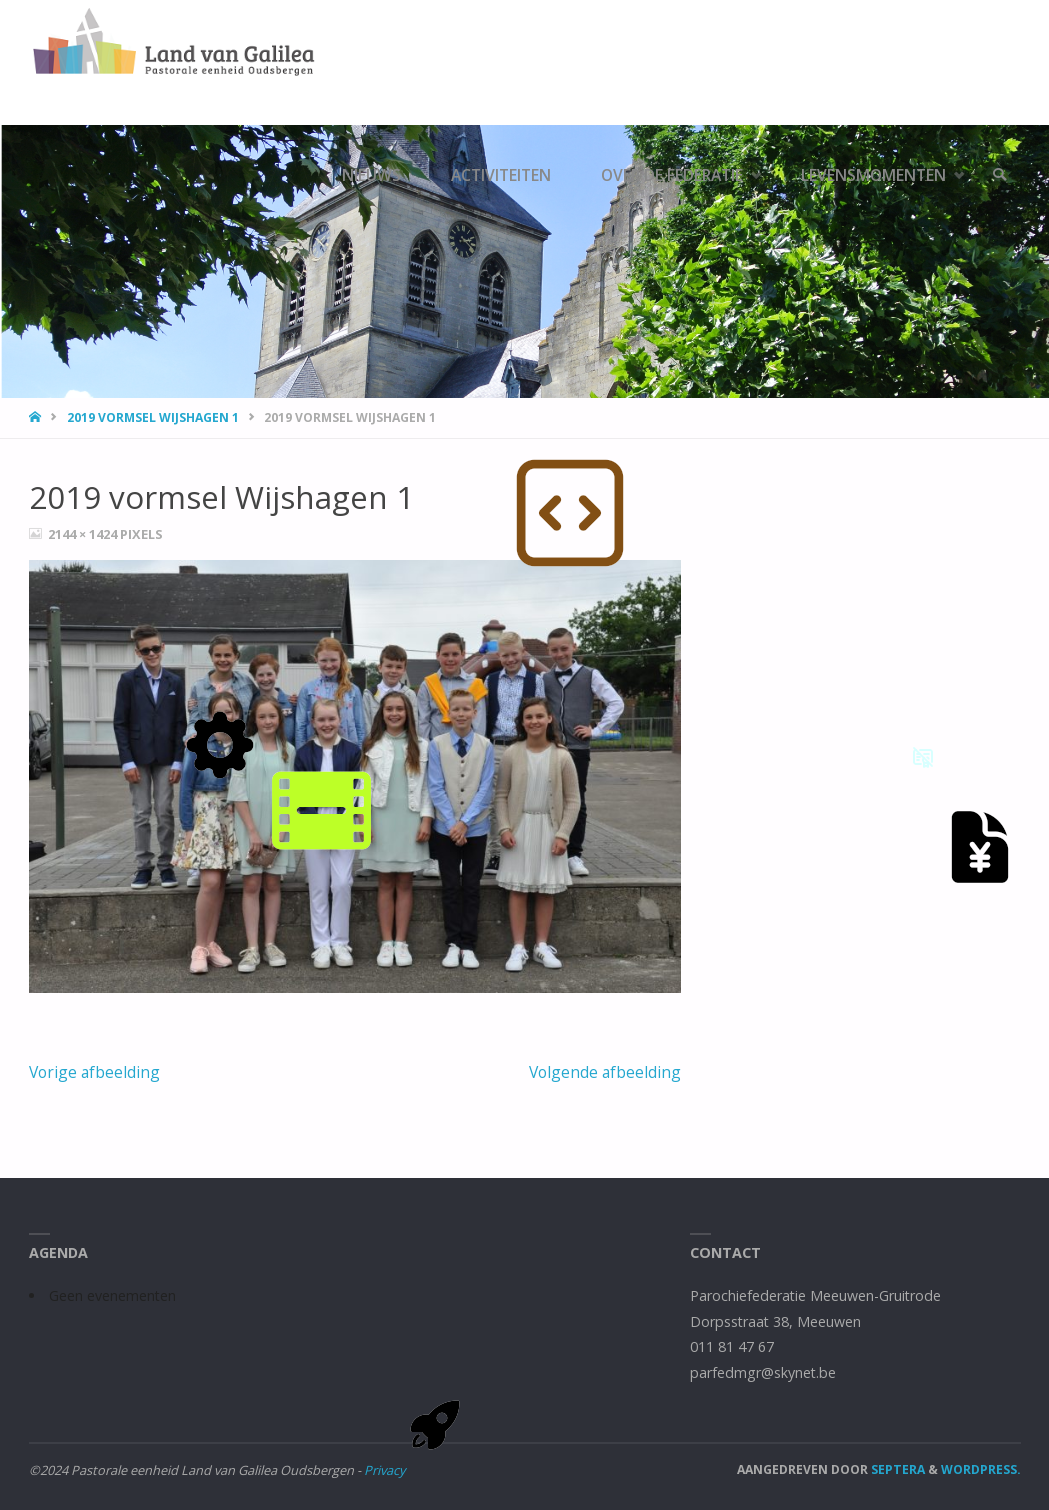 The width and height of the screenshot is (1049, 1510). Describe the element at coordinates (321, 810) in the screenshot. I see `access video or film content` at that location.